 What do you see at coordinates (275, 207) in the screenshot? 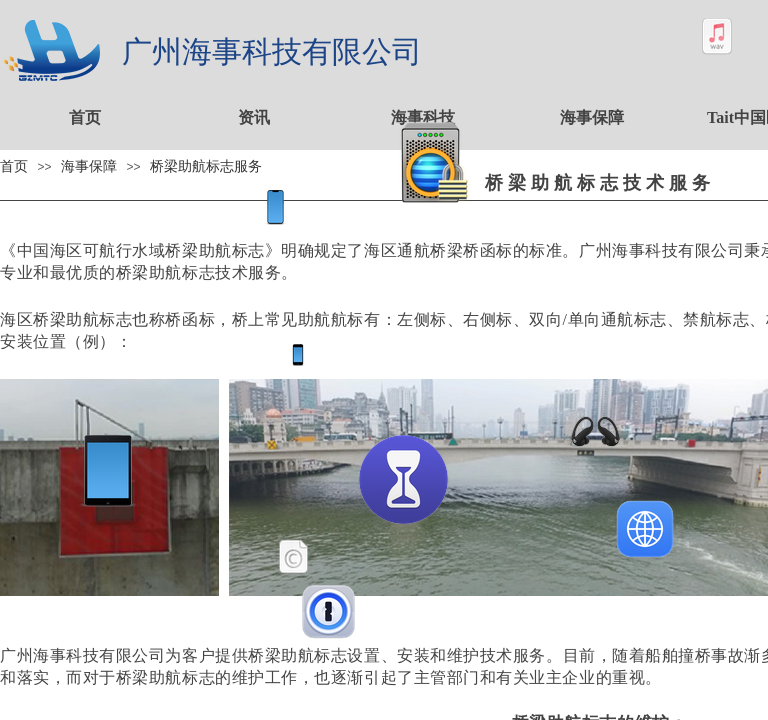
I see `iPhone 13 Pro device icon` at bounding box center [275, 207].